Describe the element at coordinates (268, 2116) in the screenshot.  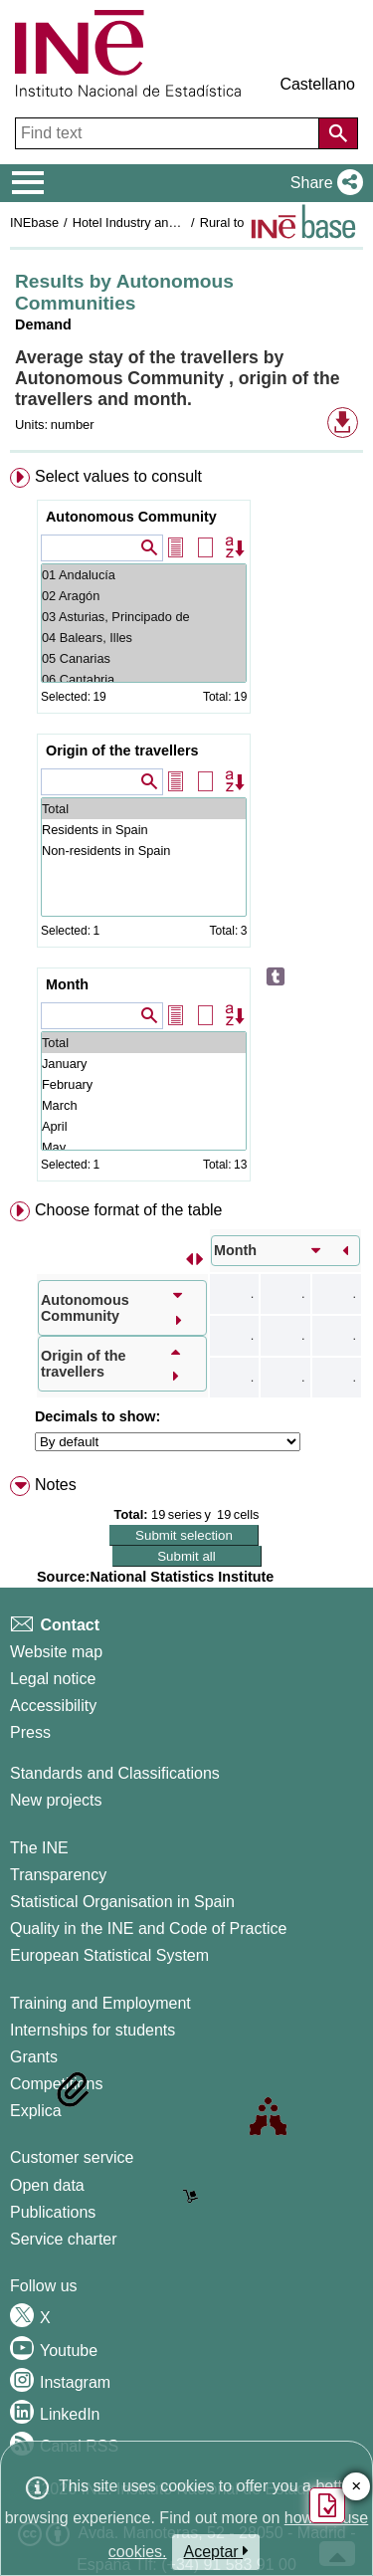
I see `indicates holiday or christmas-themed content` at that location.